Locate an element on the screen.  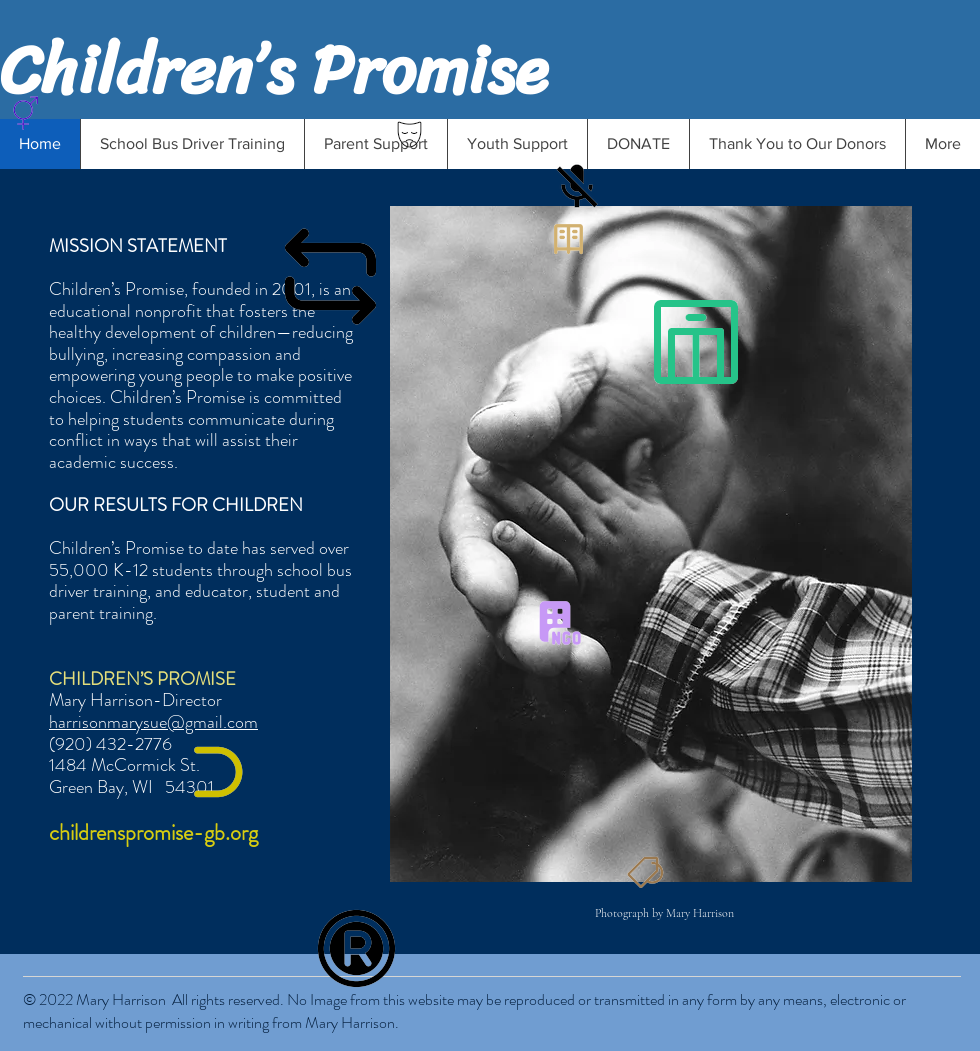
navigate to non-governmental organization directory is located at coordinates (557, 621).